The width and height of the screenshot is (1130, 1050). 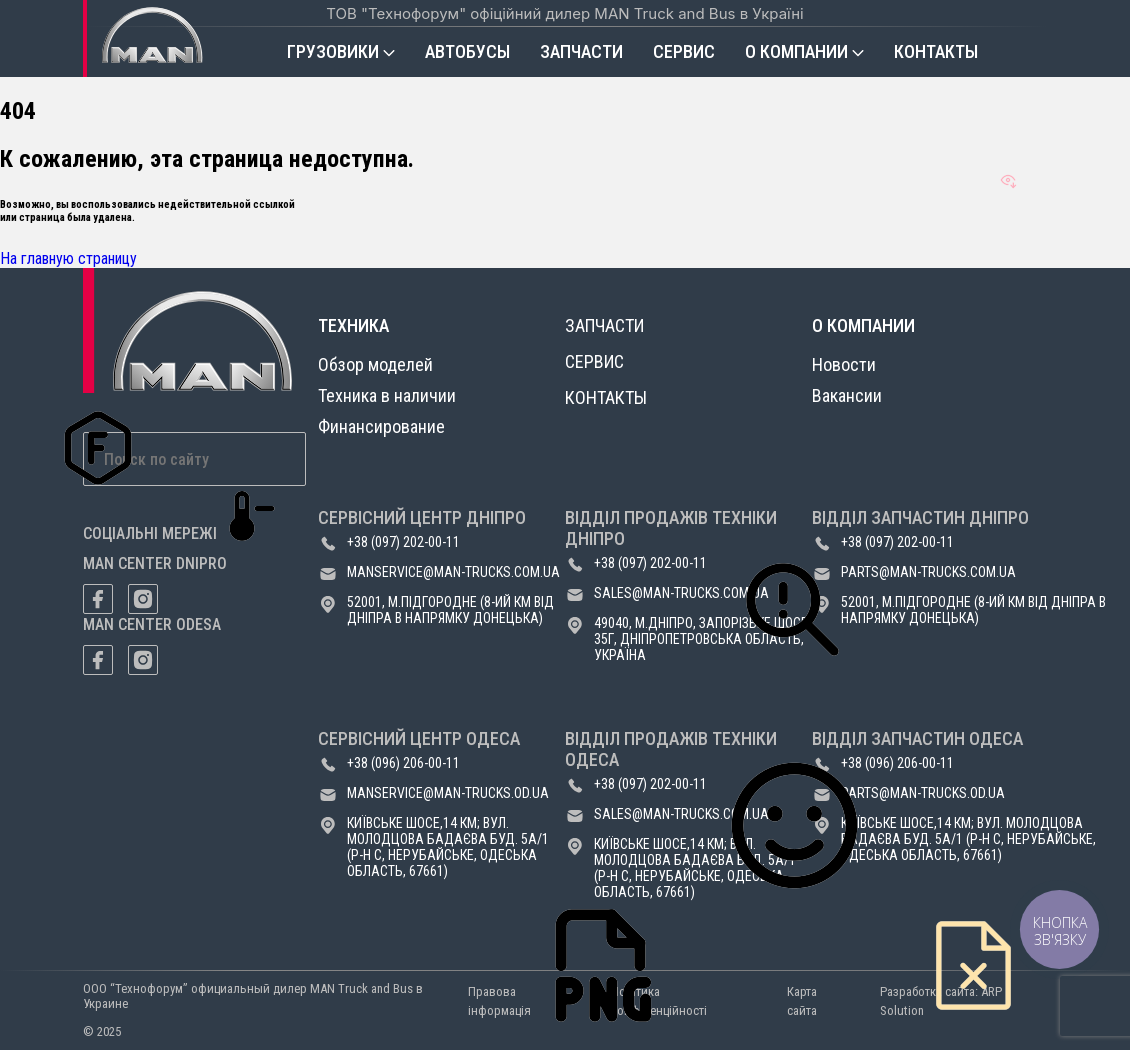 I want to click on delete or remove a file, so click(x=973, y=965).